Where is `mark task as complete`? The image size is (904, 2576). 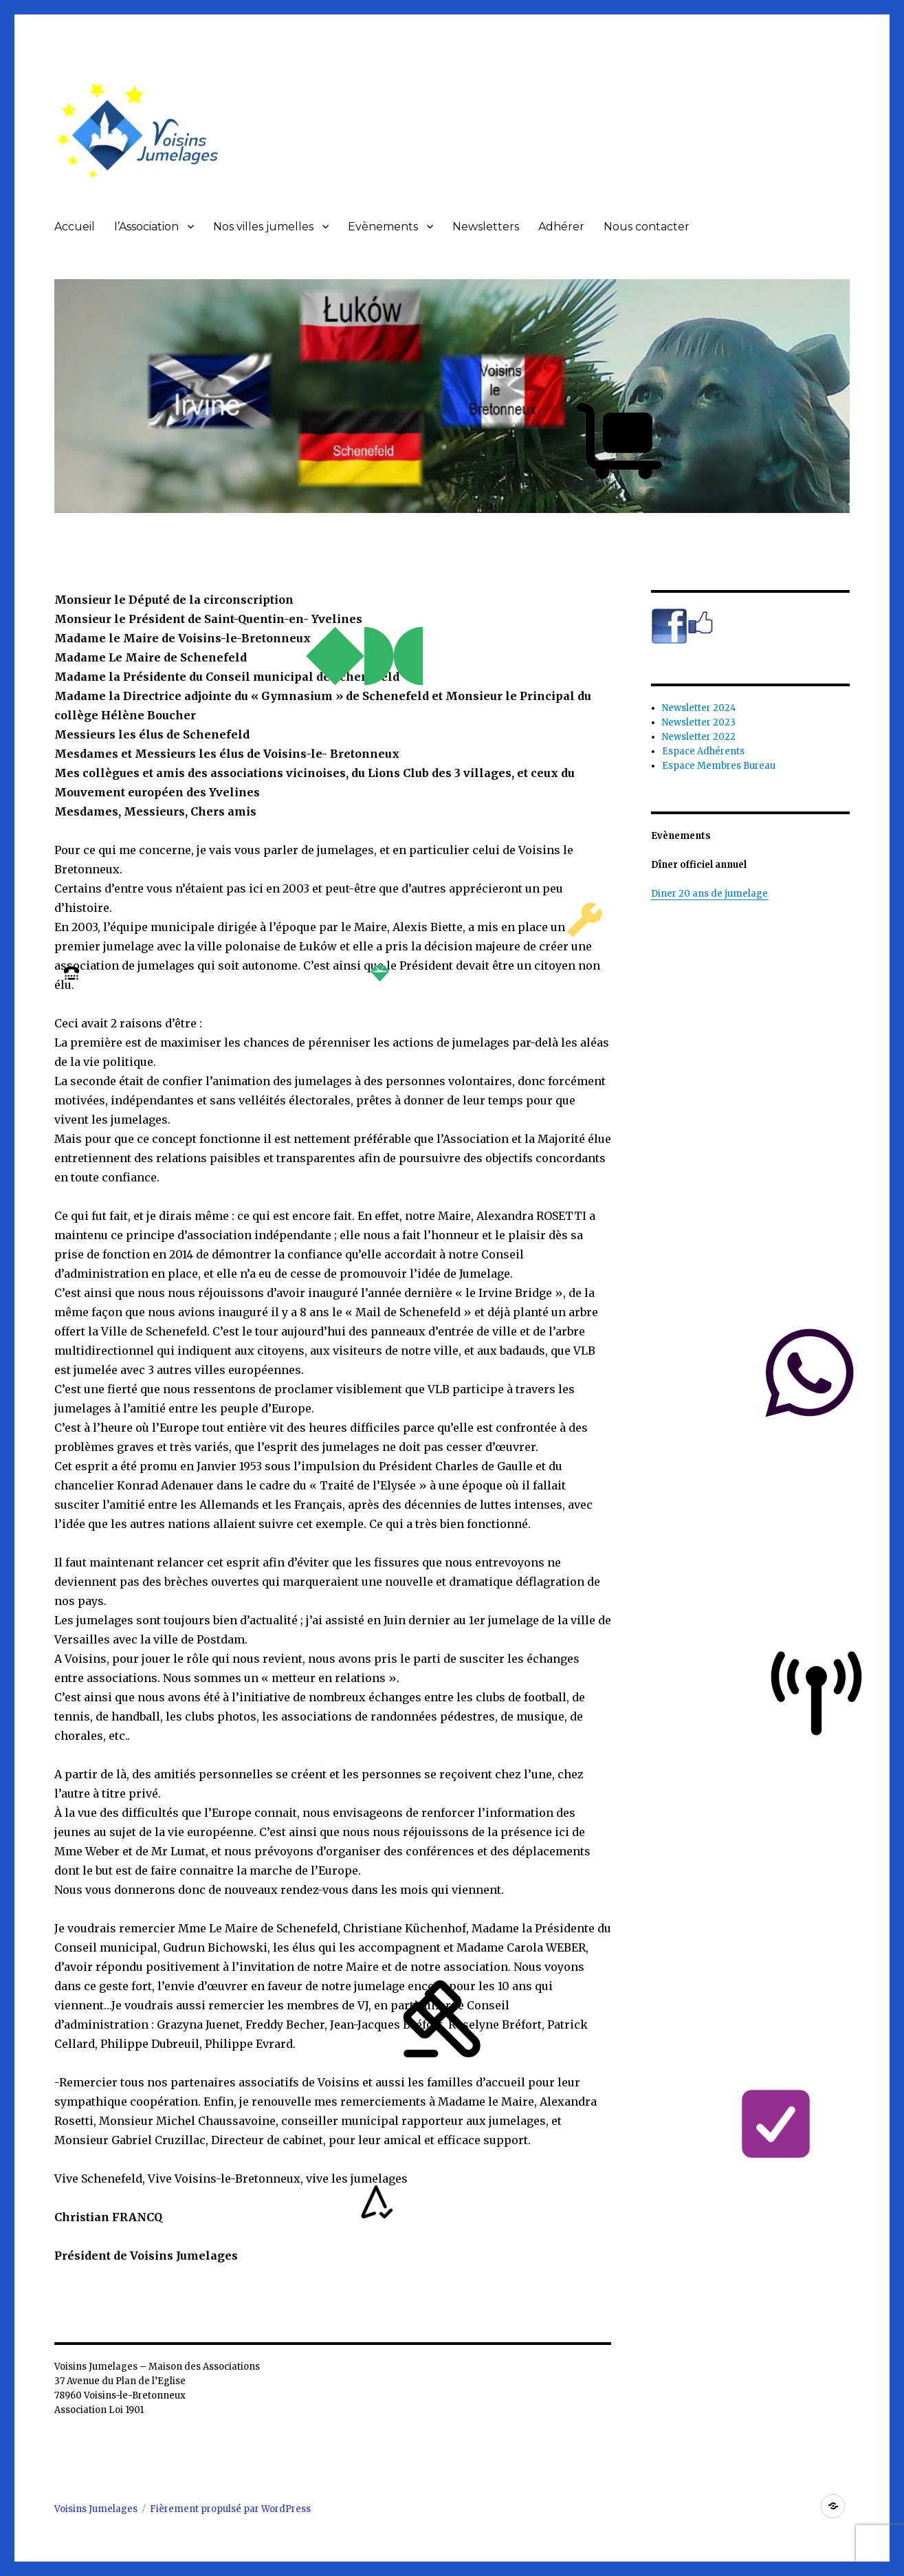 mark task as complete is located at coordinates (775, 2124).